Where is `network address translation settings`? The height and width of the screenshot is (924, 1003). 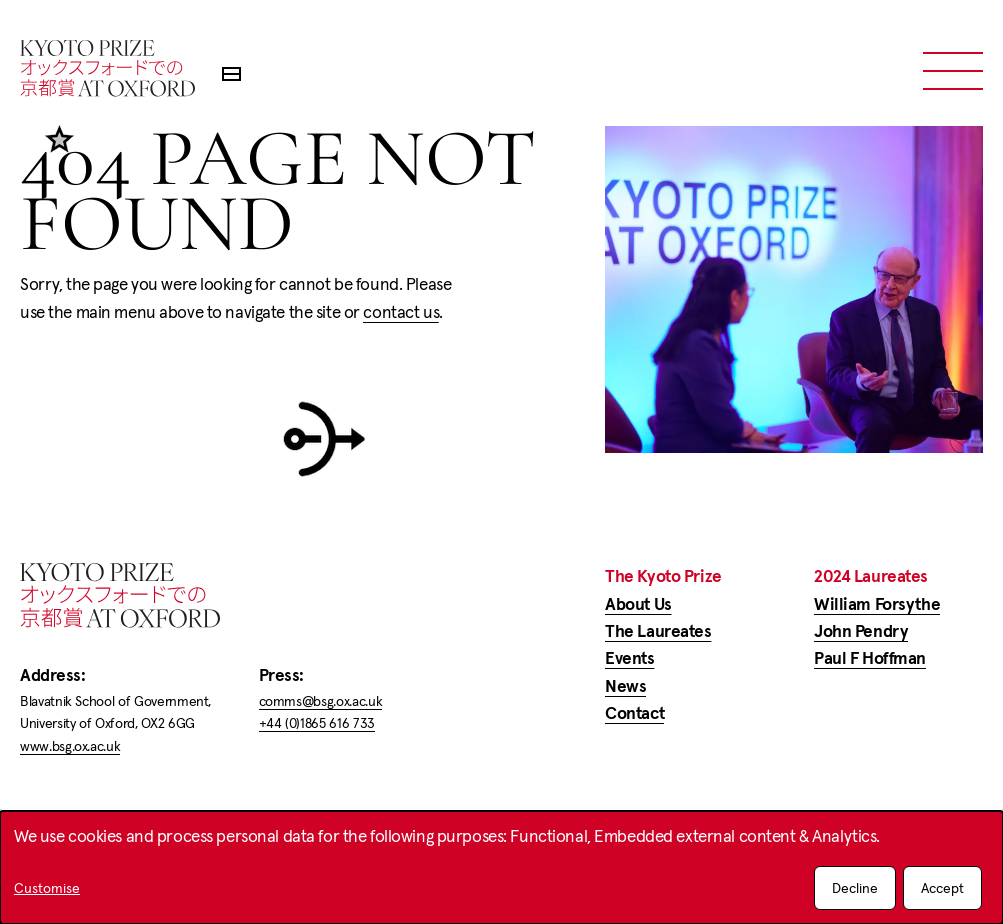
network address translation settings is located at coordinates (325, 439).